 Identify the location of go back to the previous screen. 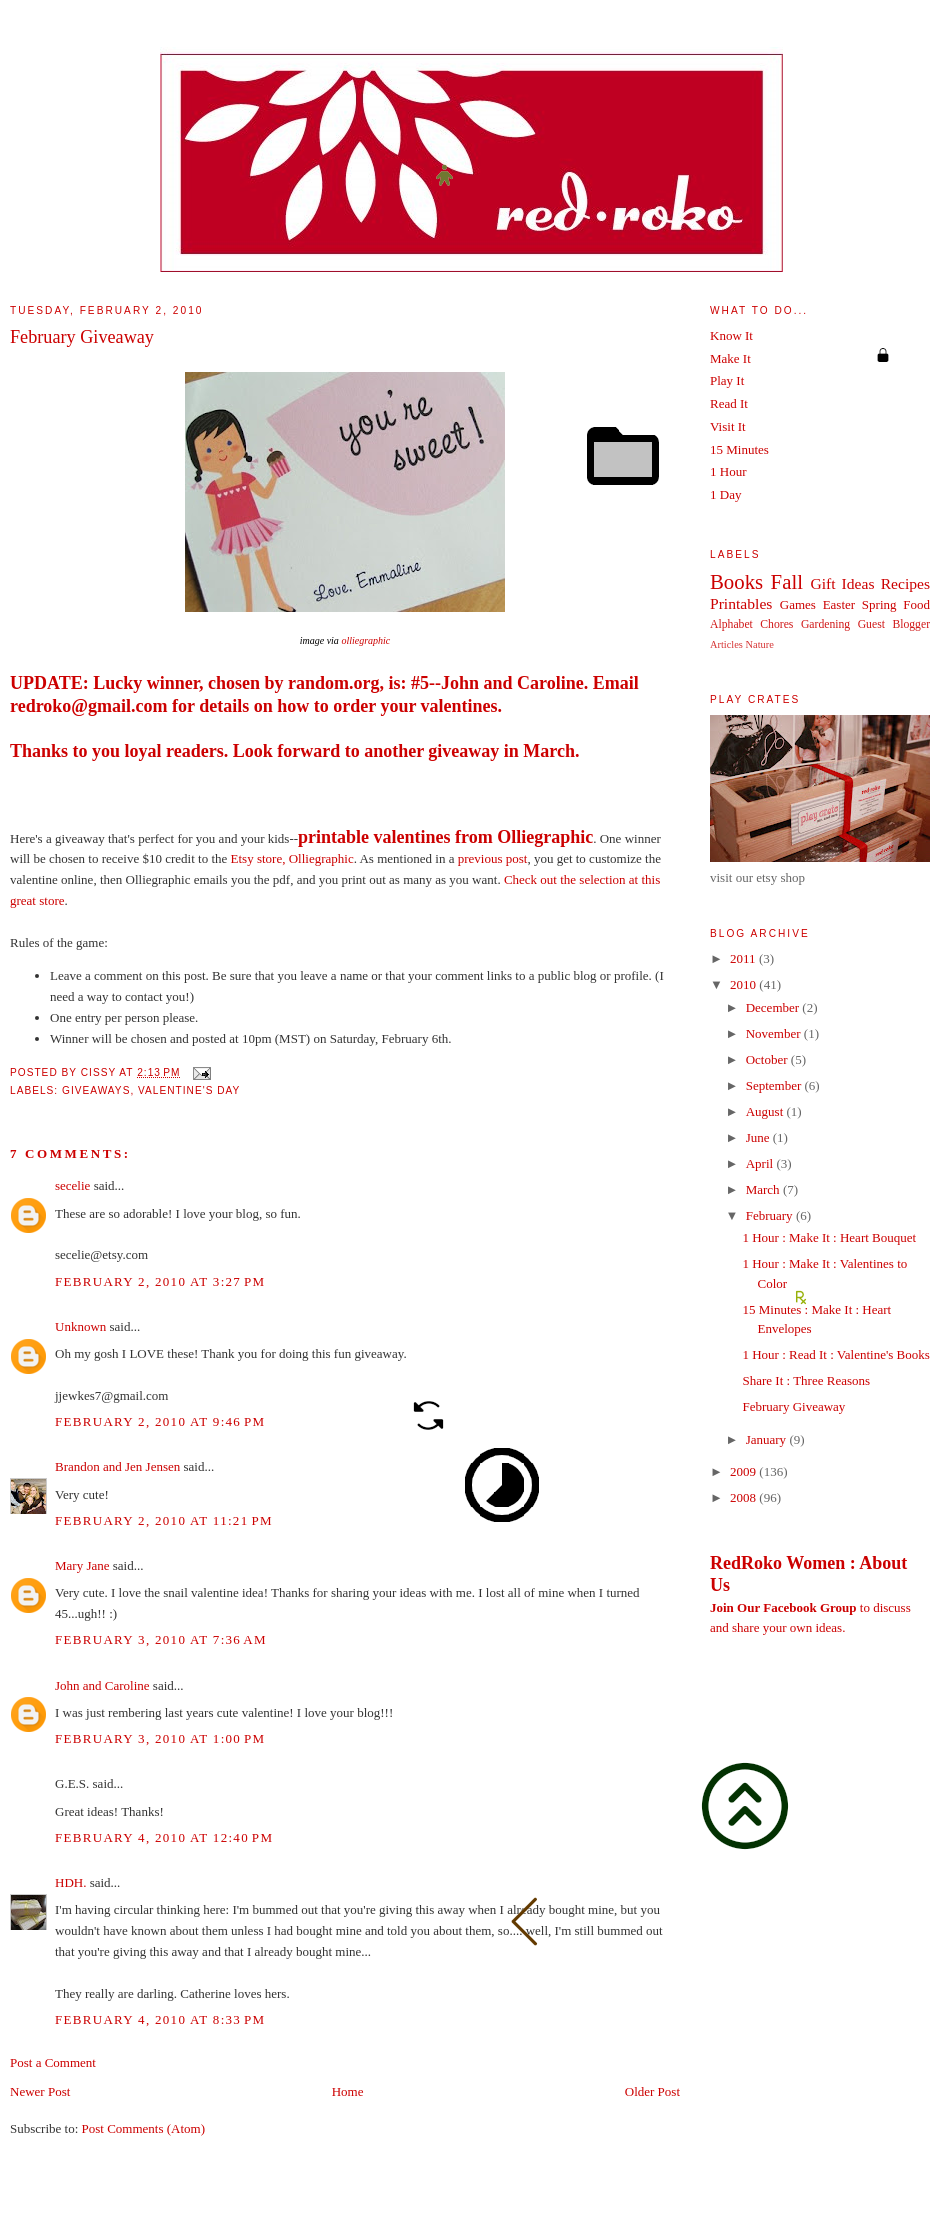
(526, 1921).